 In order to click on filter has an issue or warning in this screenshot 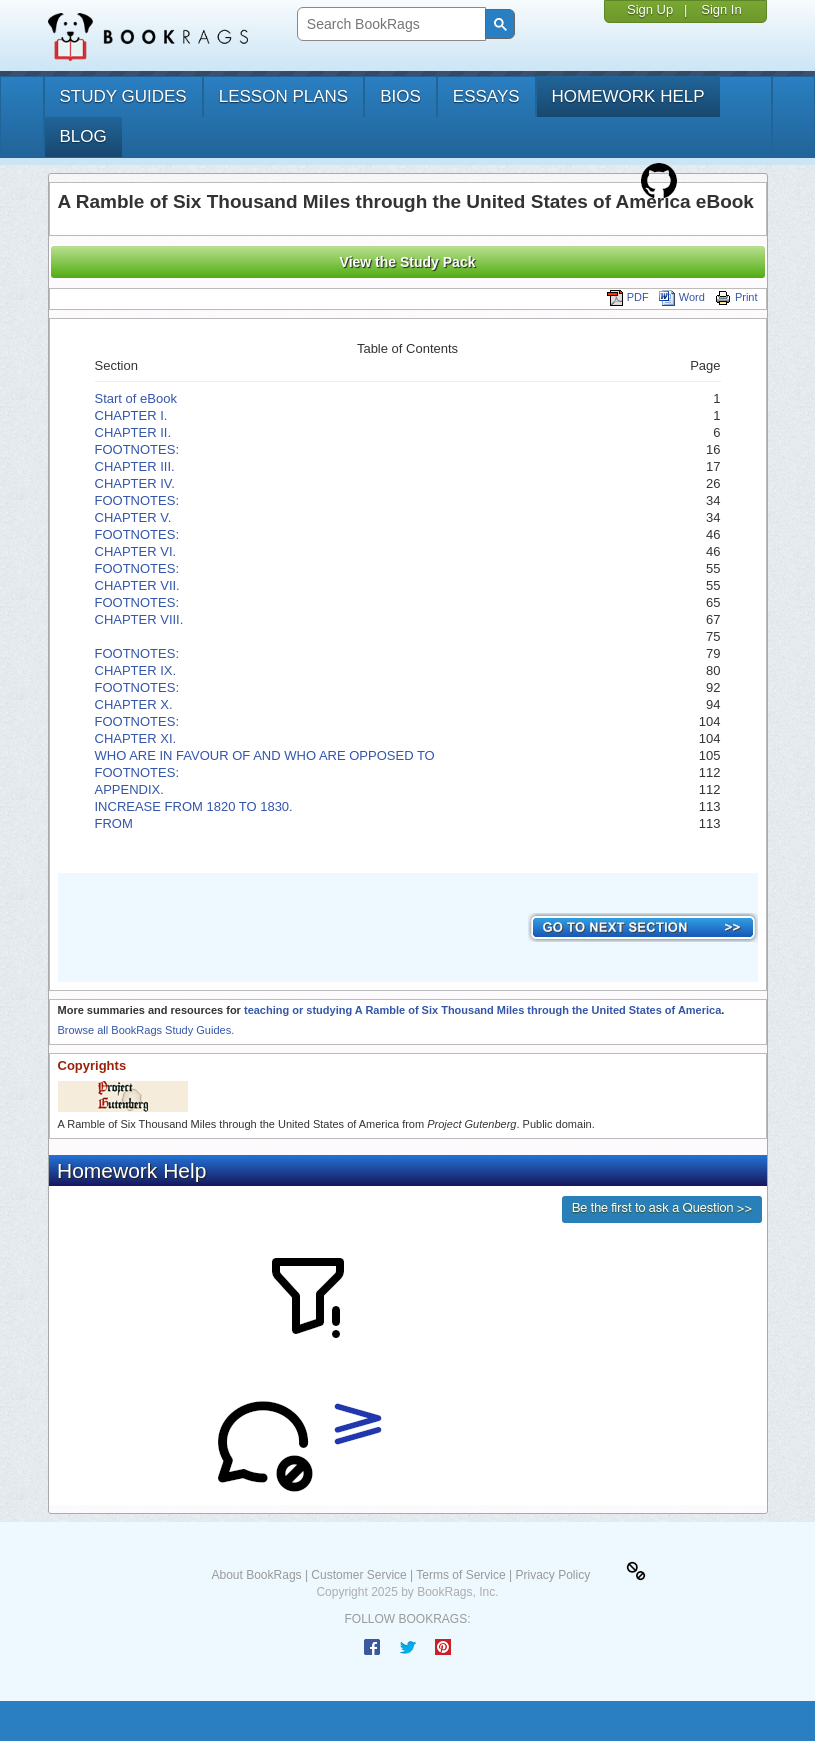, I will do `click(308, 1294)`.